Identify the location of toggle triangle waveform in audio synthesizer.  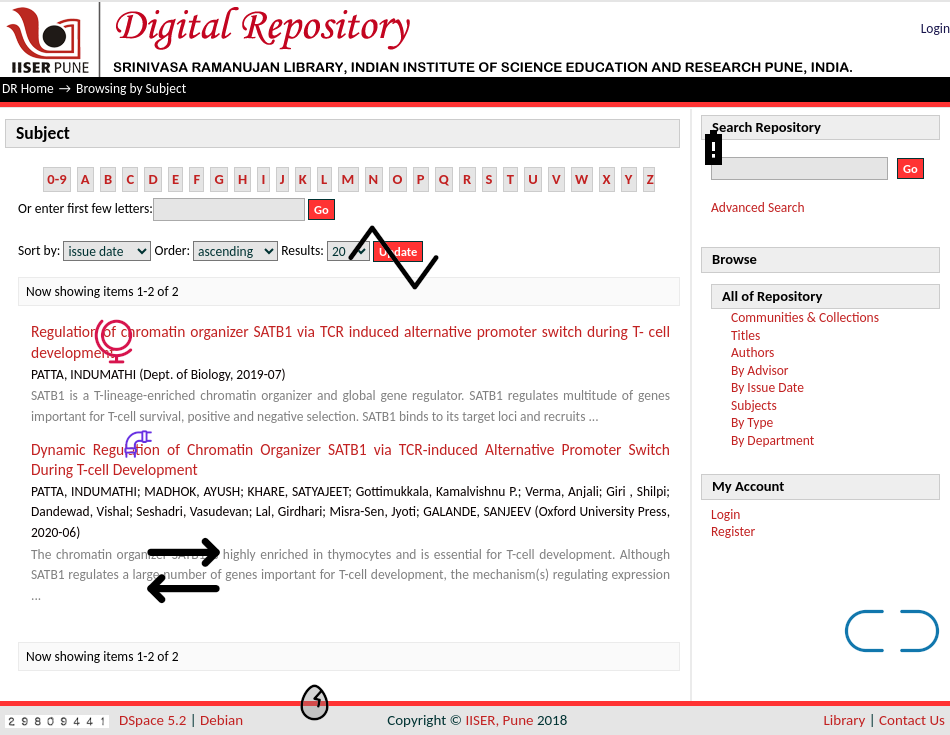
(393, 257).